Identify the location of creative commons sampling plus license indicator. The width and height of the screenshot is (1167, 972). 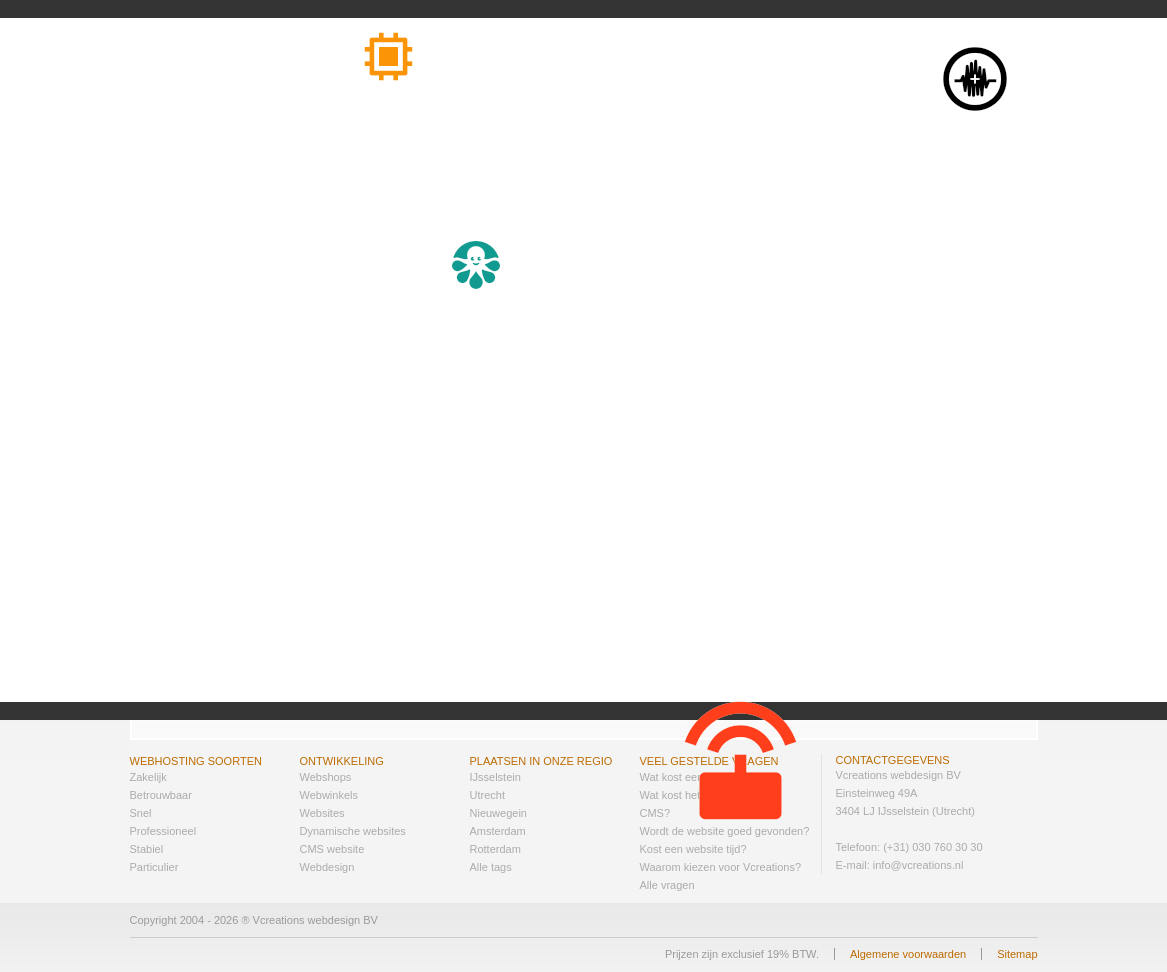
(975, 79).